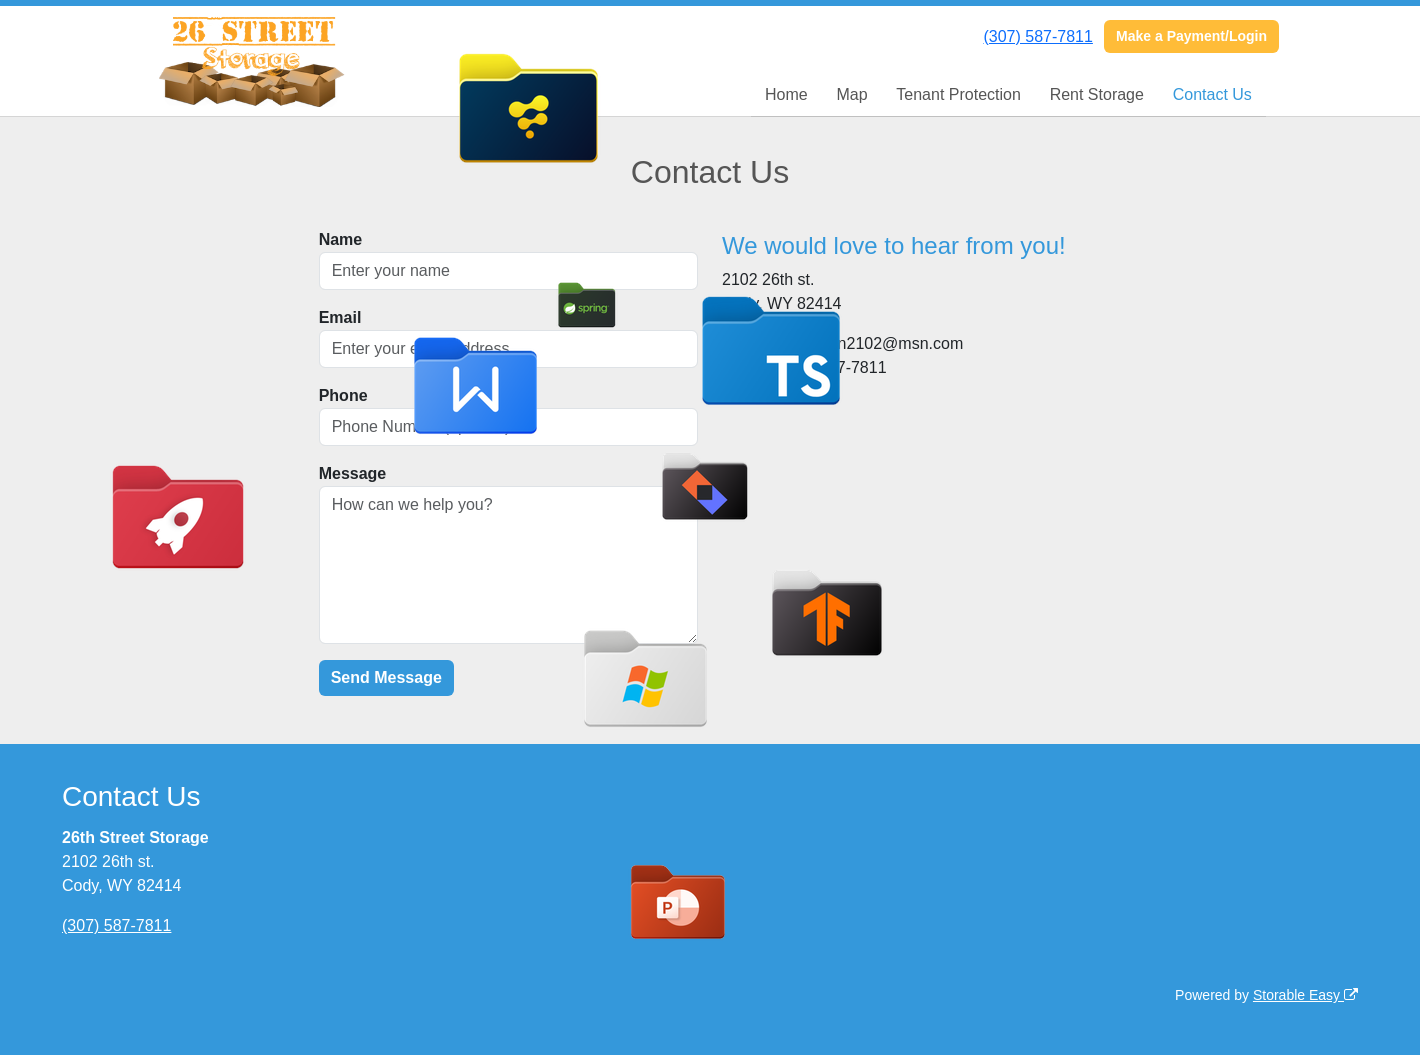 The image size is (1420, 1055). What do you see at coordinates (826, 615) in the screenshot?
I see `open tensorflow project folder` at bounding box center [826, 615].